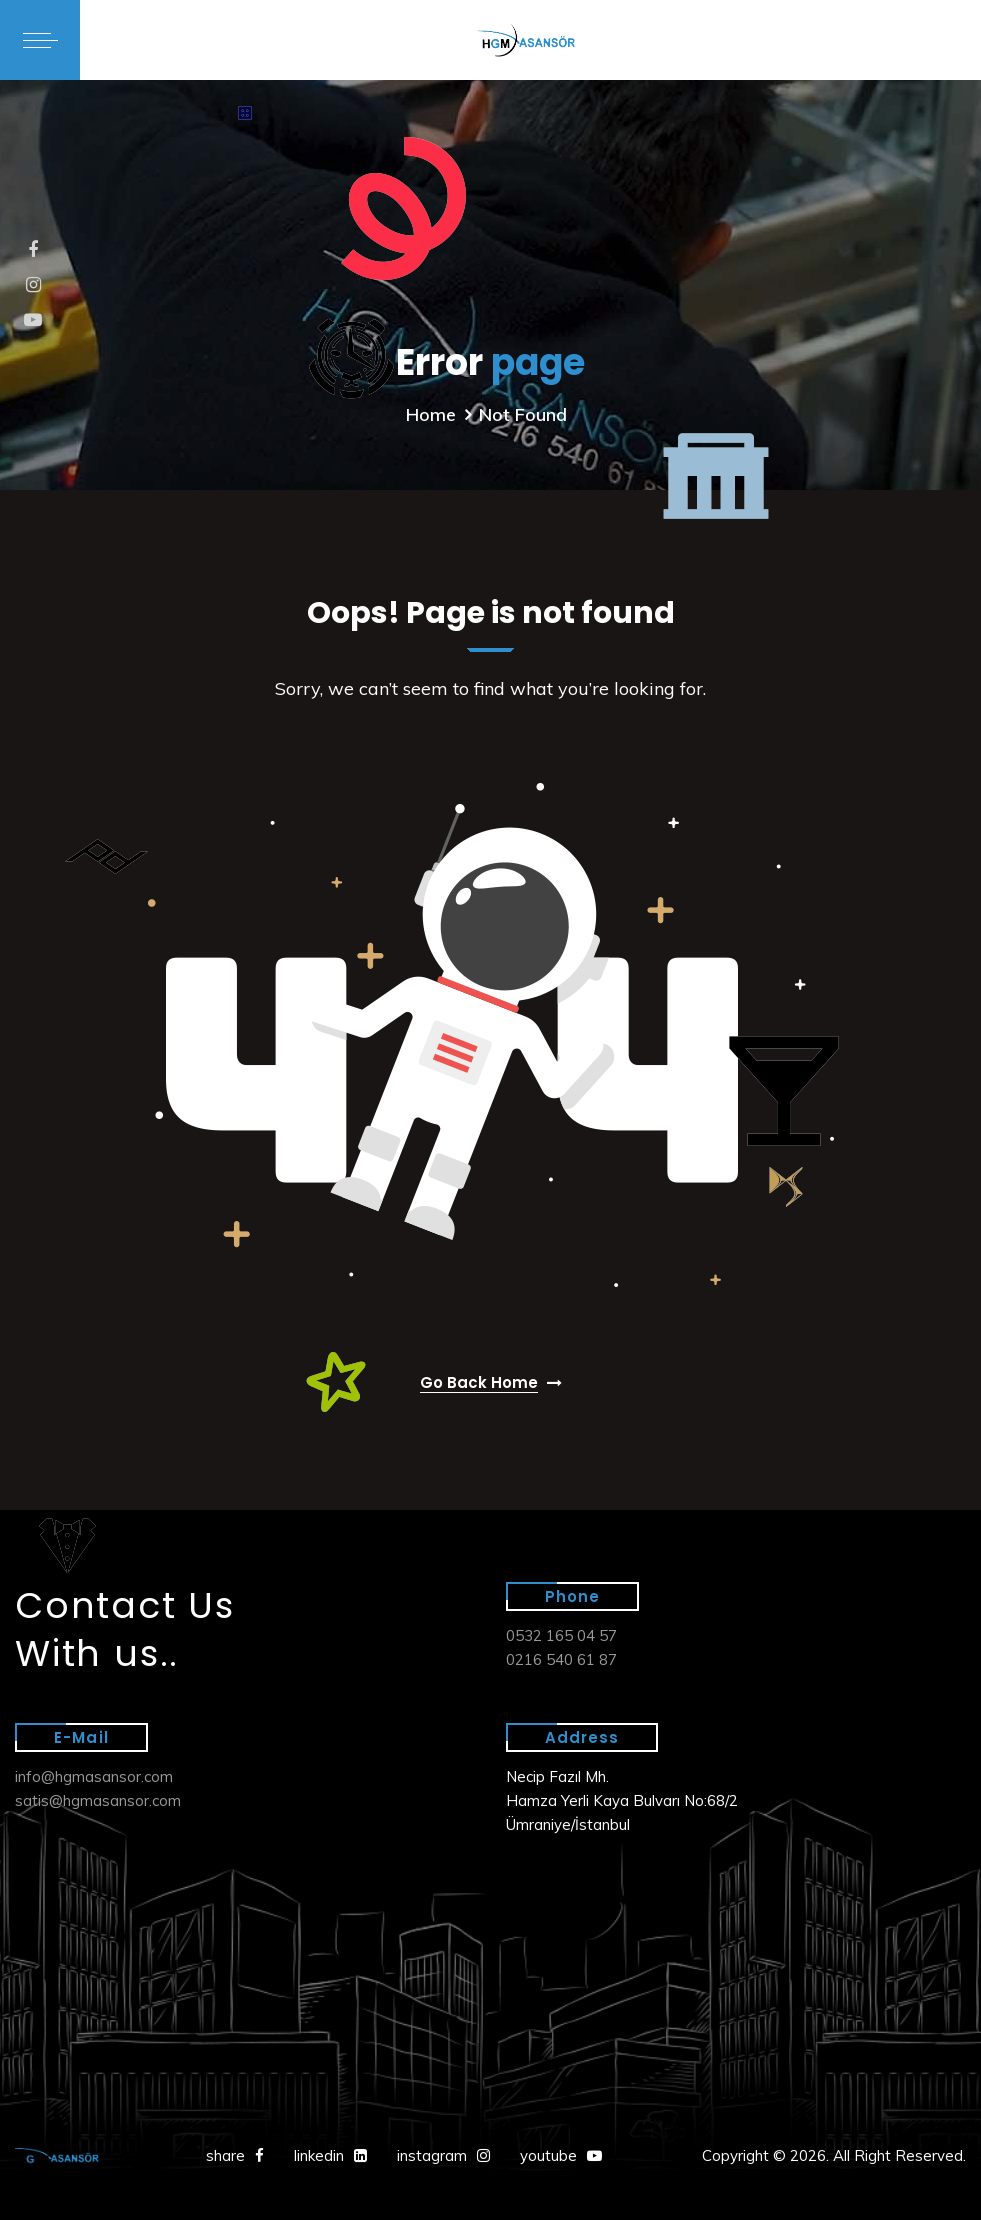 This screenshot has height=2220, width=981. Describe the element at coordinates (351, 358) in the screenshot. I see `timescale database branding or product link` at that location.